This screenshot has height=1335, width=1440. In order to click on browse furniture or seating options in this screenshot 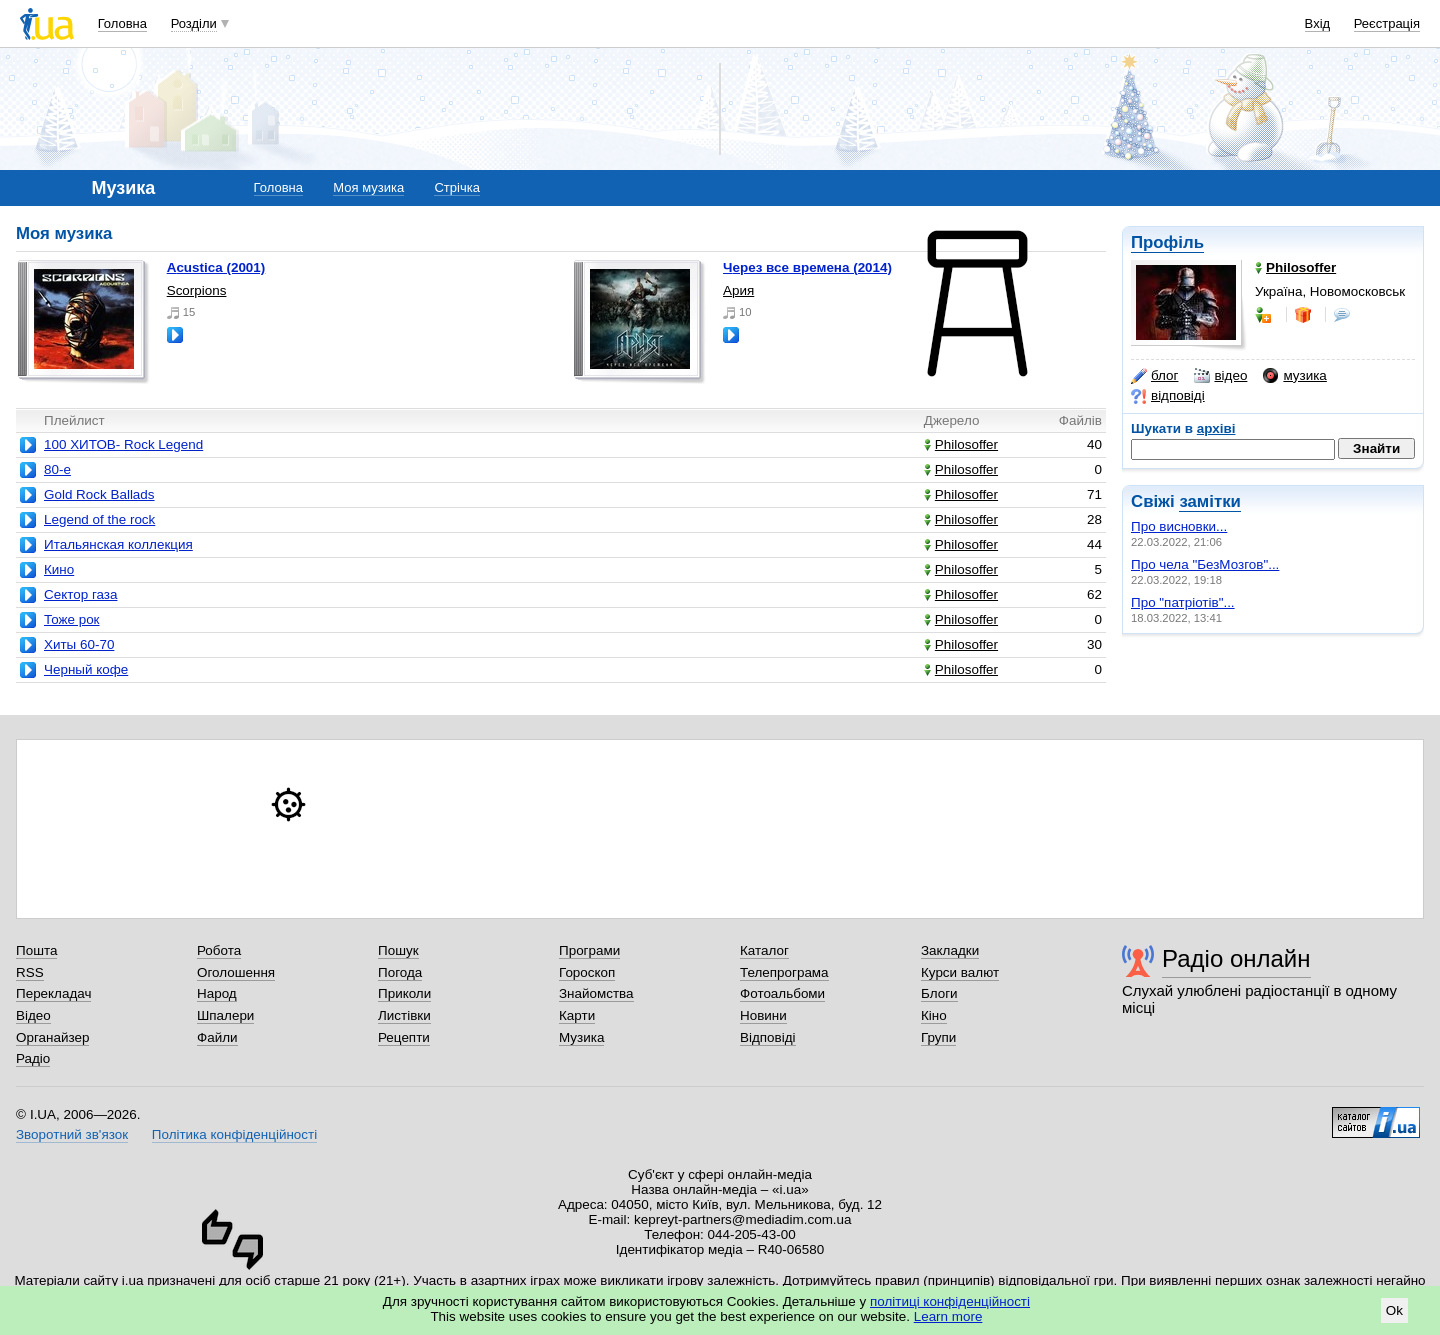, I will do `click(977, 303)`.